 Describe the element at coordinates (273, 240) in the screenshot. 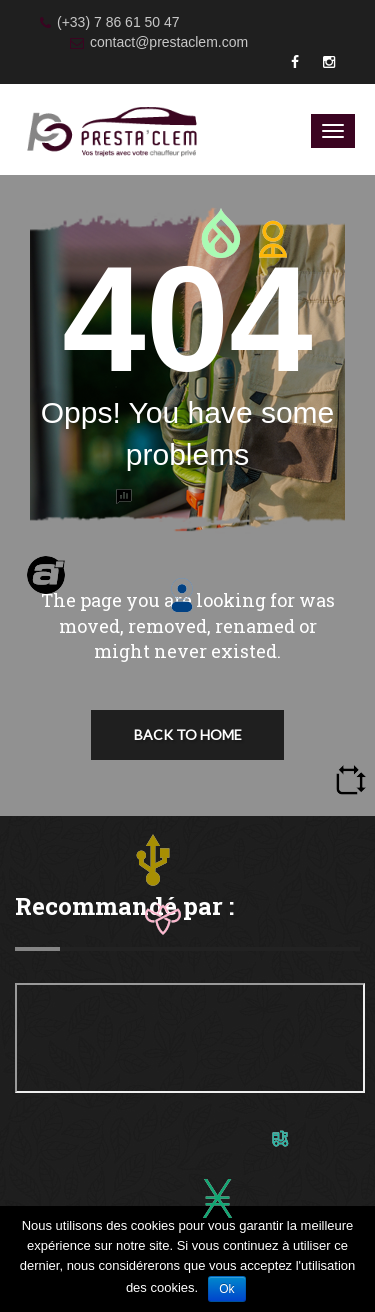

I see `view your profile` at that location.